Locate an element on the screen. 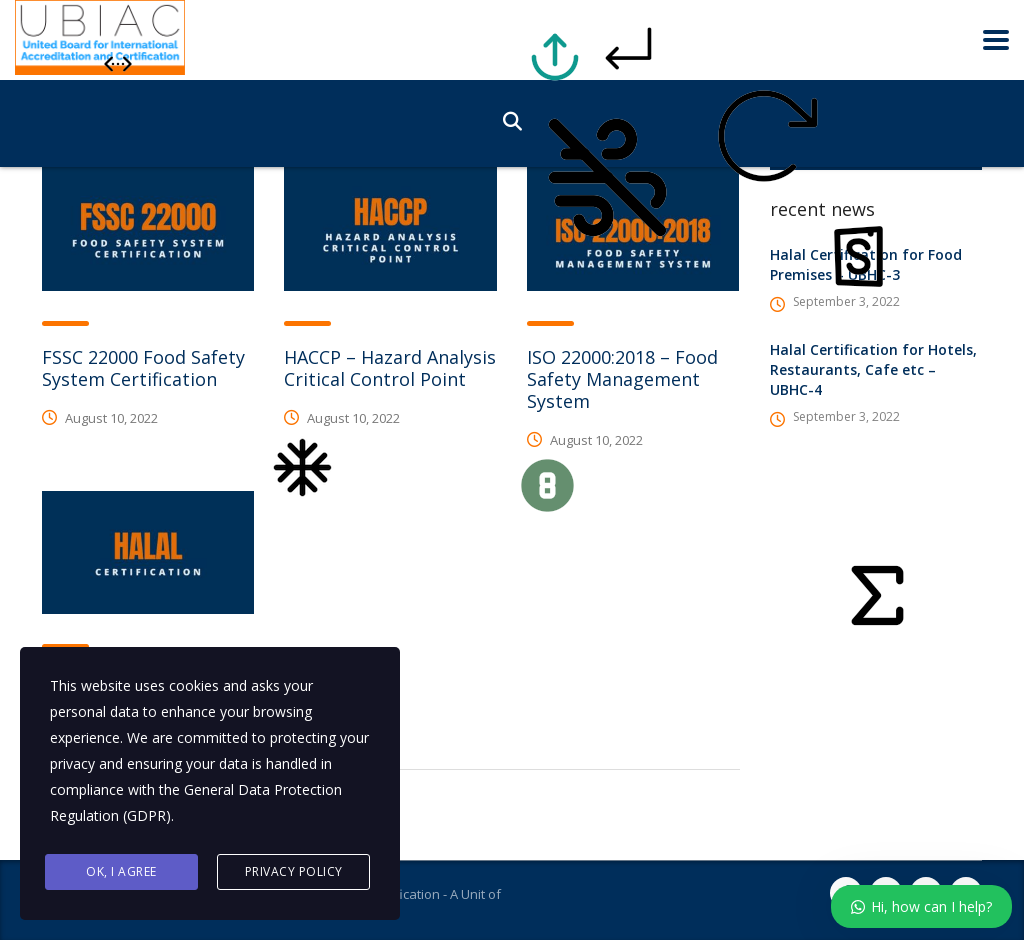  upload file or content is located at coordinates (555, 57).